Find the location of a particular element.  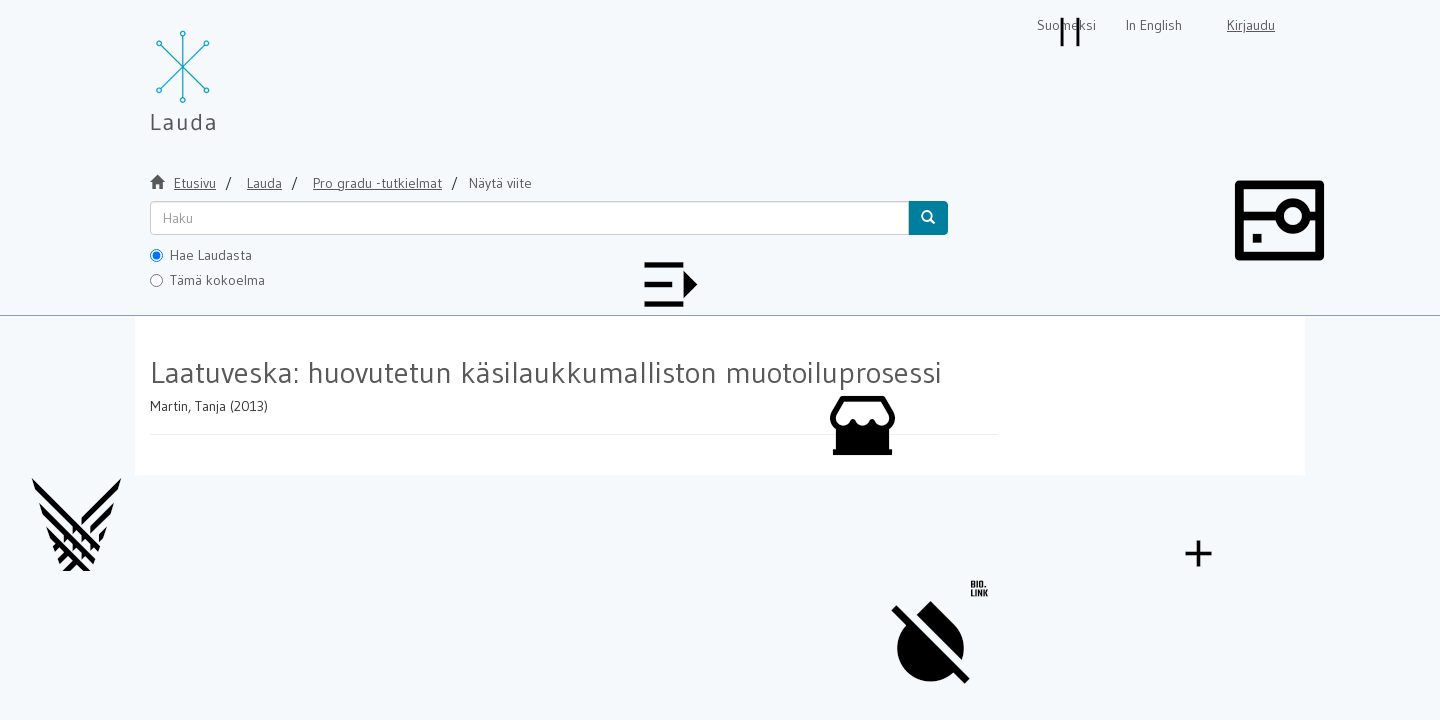

add a new item is located at coordinates (1198, 553).